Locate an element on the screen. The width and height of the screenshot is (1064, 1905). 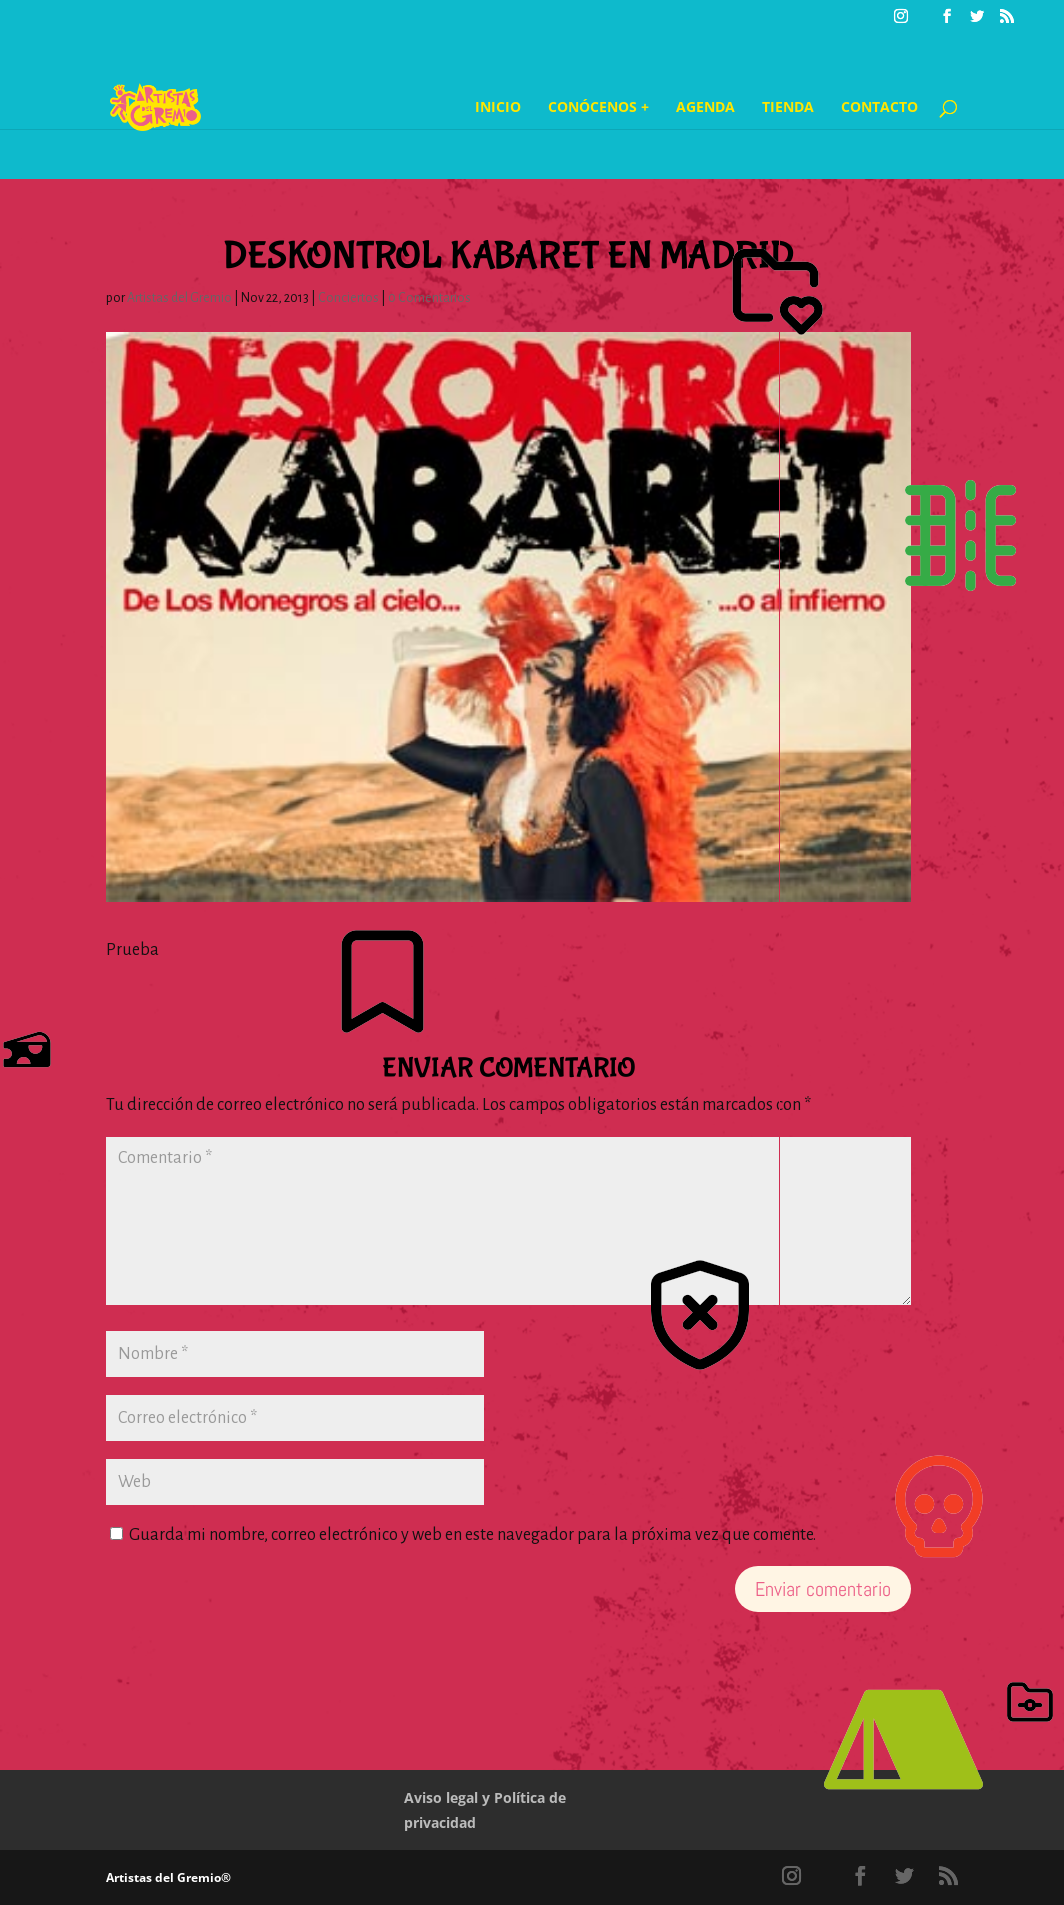
indicates a fatal error or critical warning is located at coordinates (939, 1504).